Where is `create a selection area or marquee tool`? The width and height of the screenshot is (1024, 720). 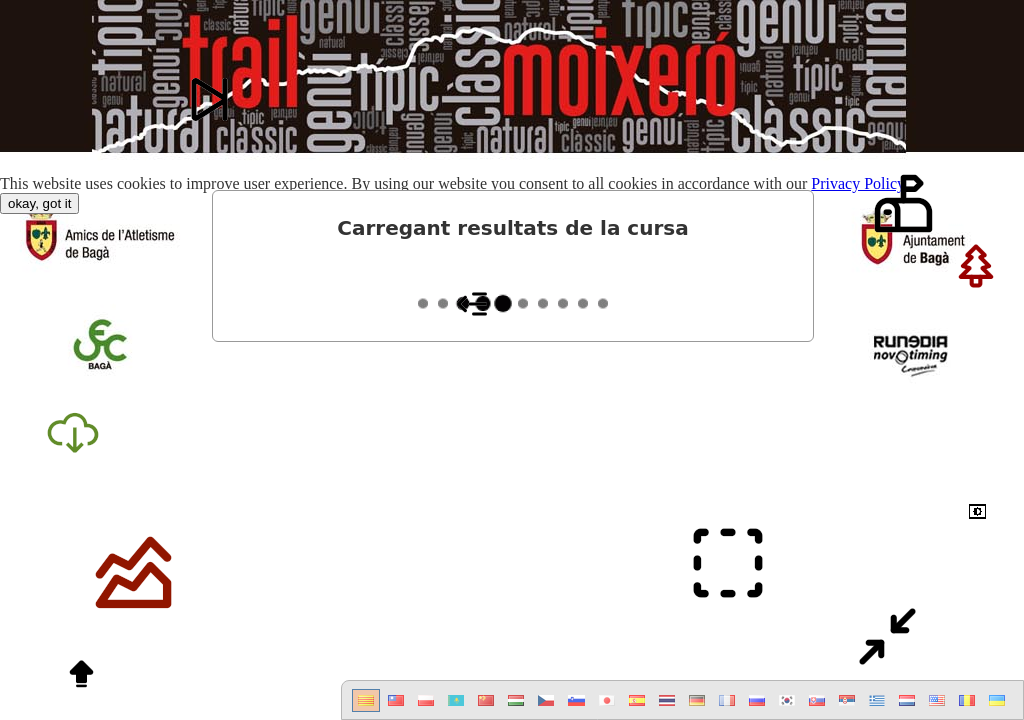 create a selection area or marquee tool is located at coordinates (728, 563).